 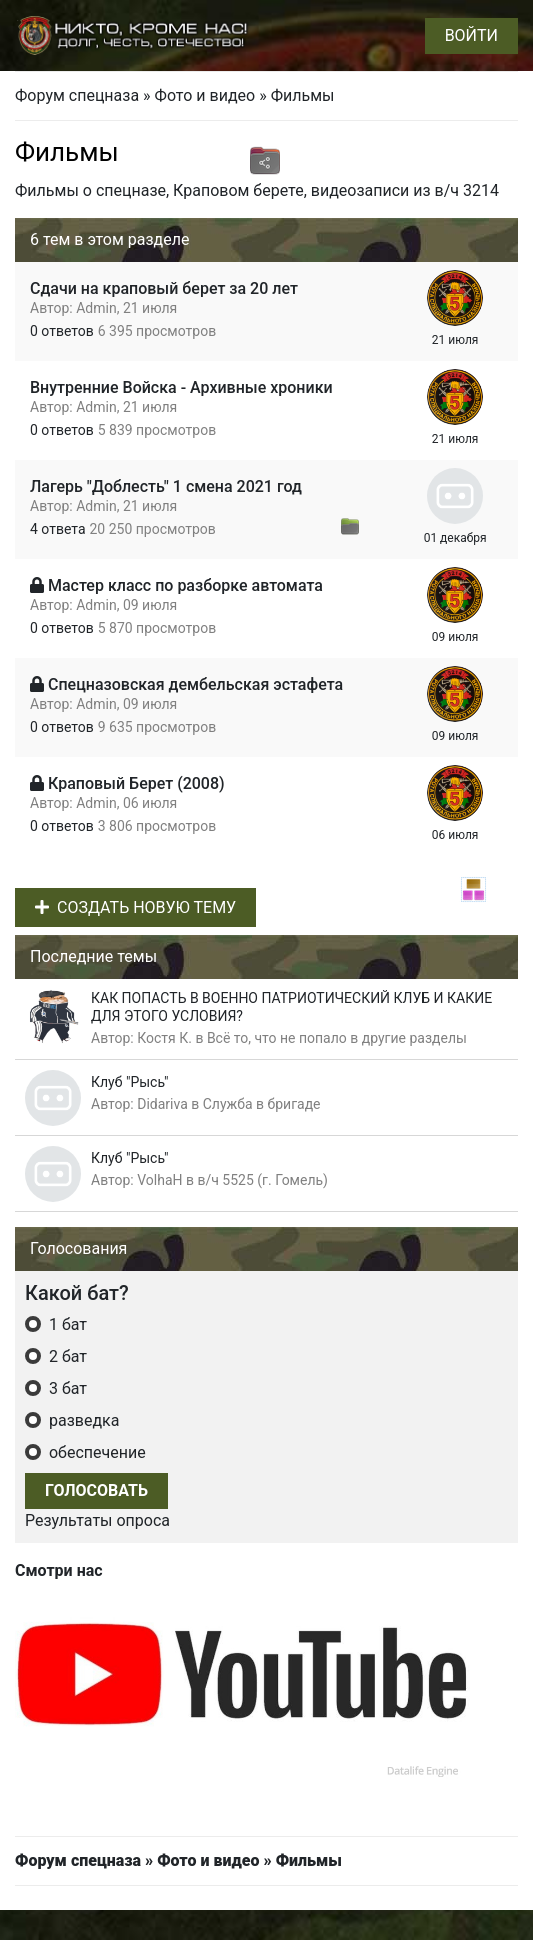 What do you see at coordinates (473, 889) in the screenshot?
I see `select all items in the current view` at bounding box center [473, 889].